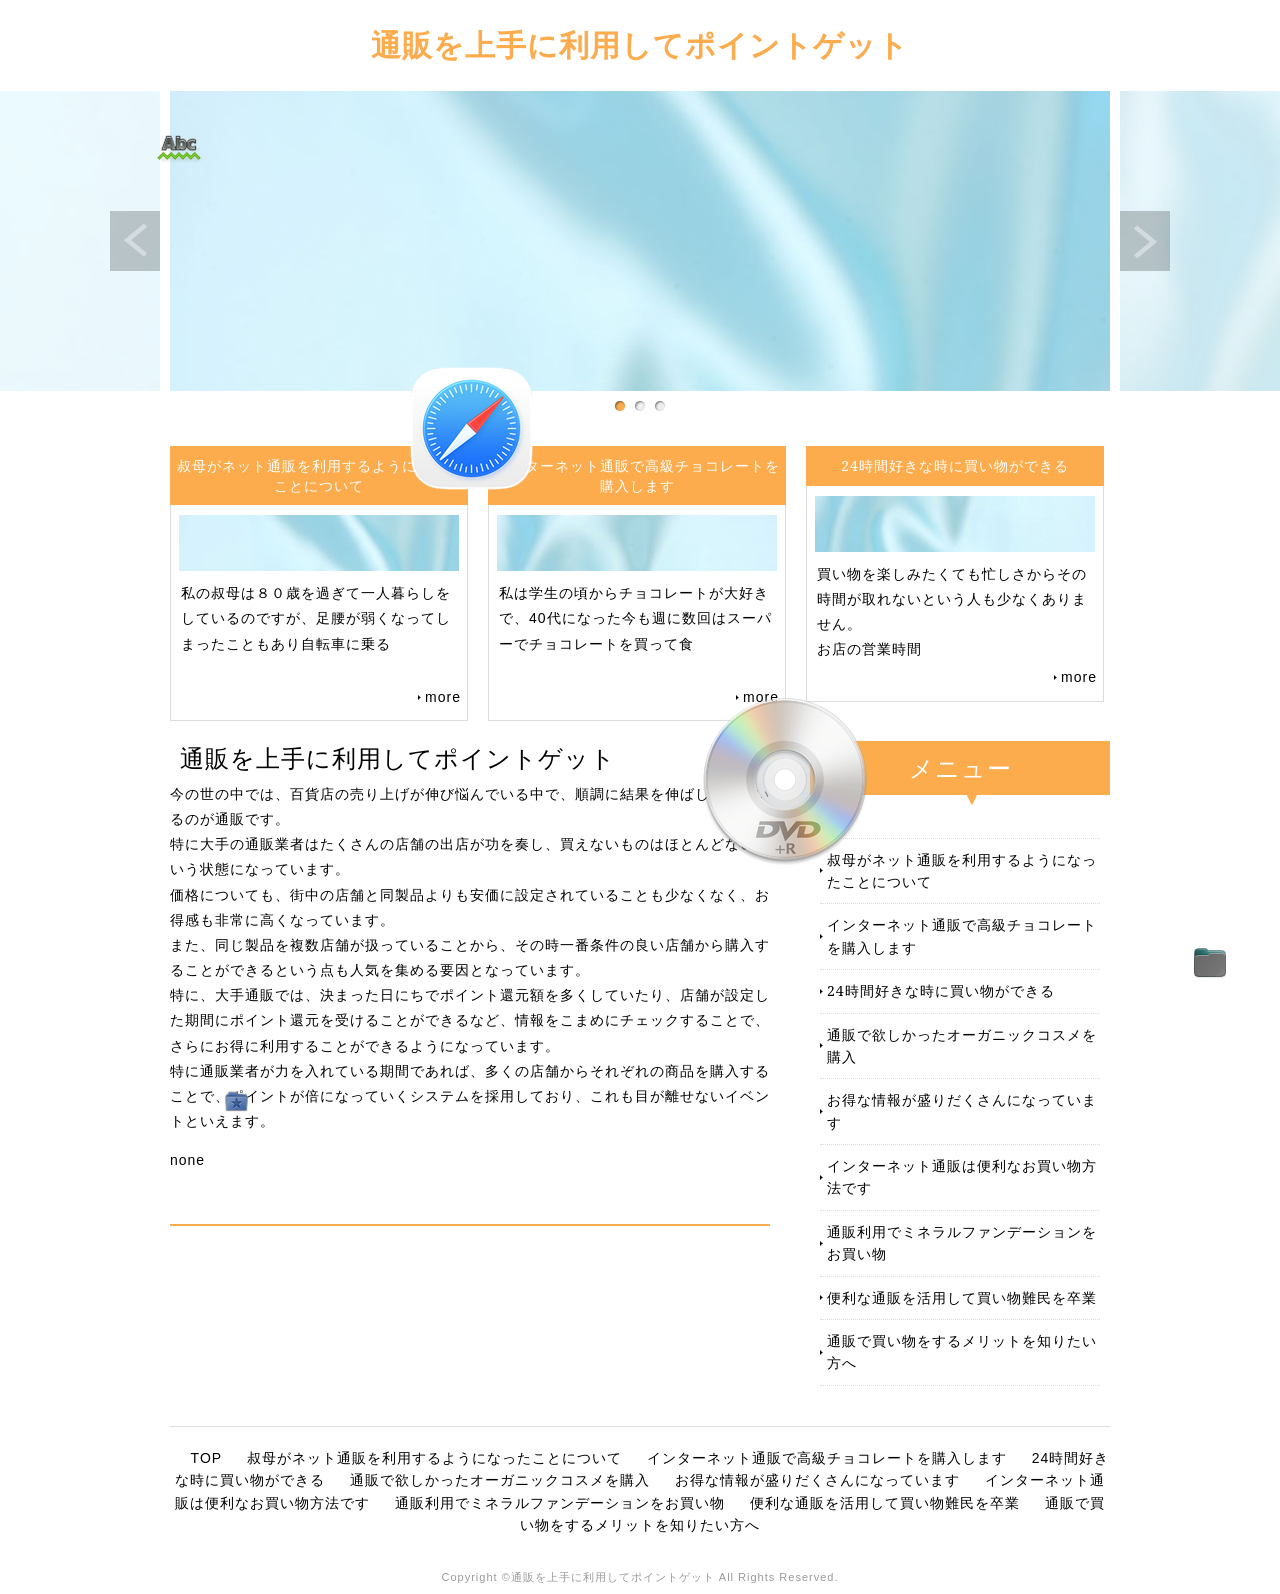 The height and width of the screenshot is (1594, 1280). What do you see at coordinates (785, 783) in the screenshot?
I see `DVD+R disc media type indicator` at bounding box center [785, 783].